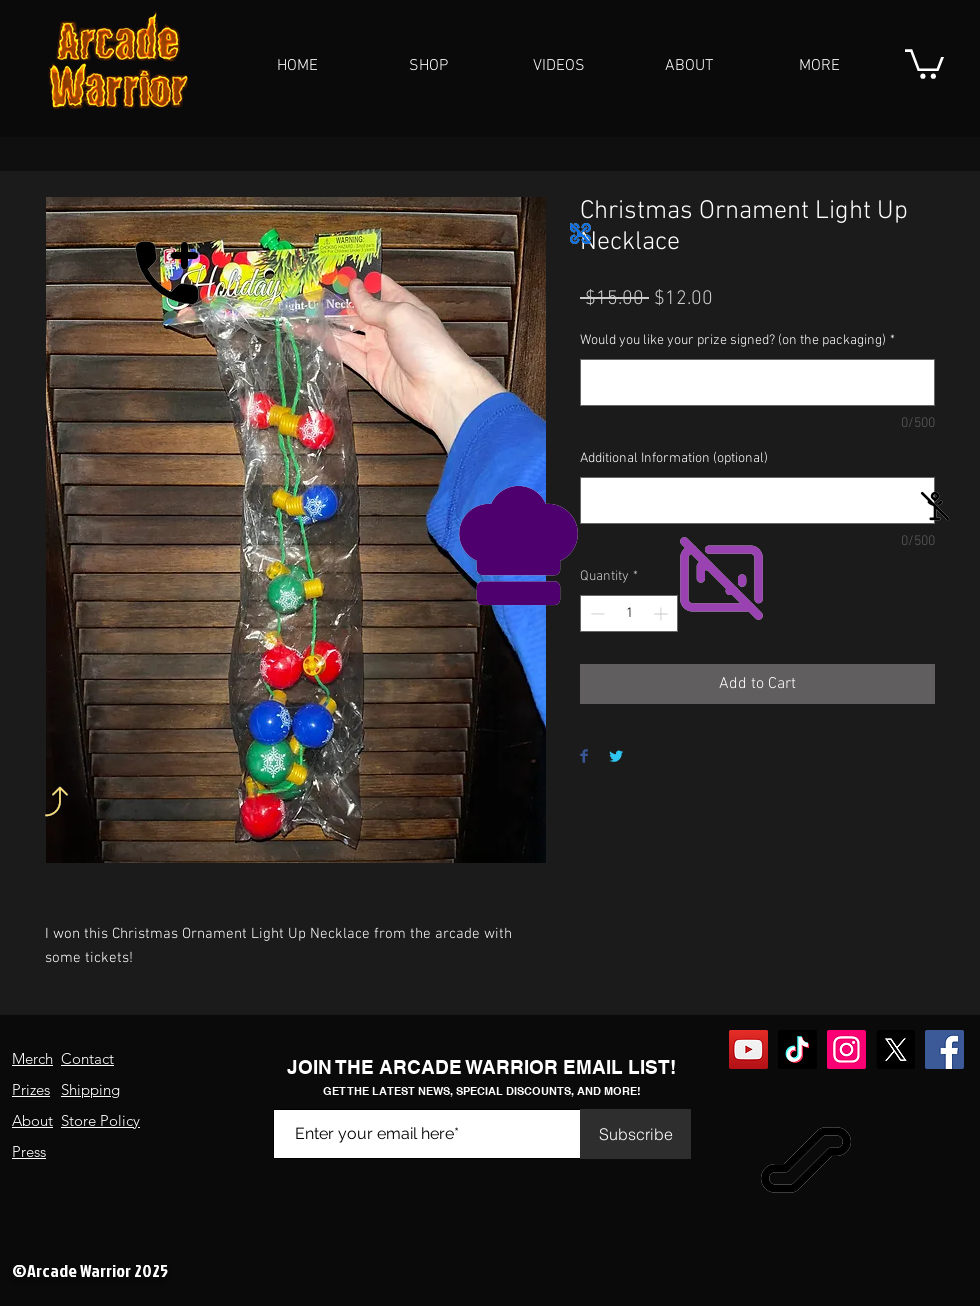 This screenshot has width=980, height=1306. What do you see at coordinates (56, 801) in the screenshot?
I see `go back and up in navigation` at bounding box center [56, 801].